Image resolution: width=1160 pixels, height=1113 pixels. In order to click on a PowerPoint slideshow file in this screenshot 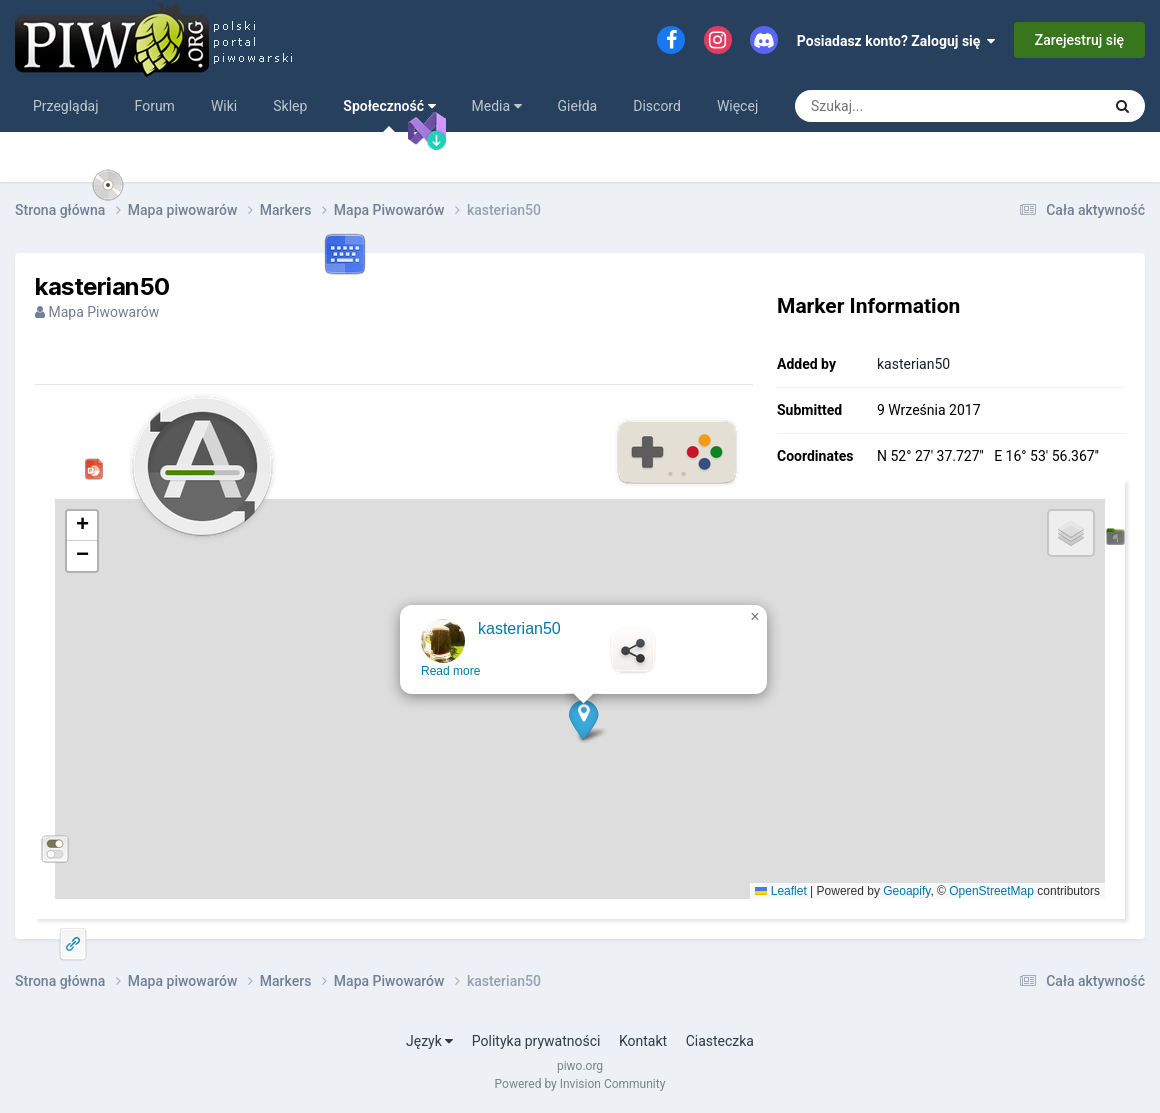, I will do `click(94, 469)`.